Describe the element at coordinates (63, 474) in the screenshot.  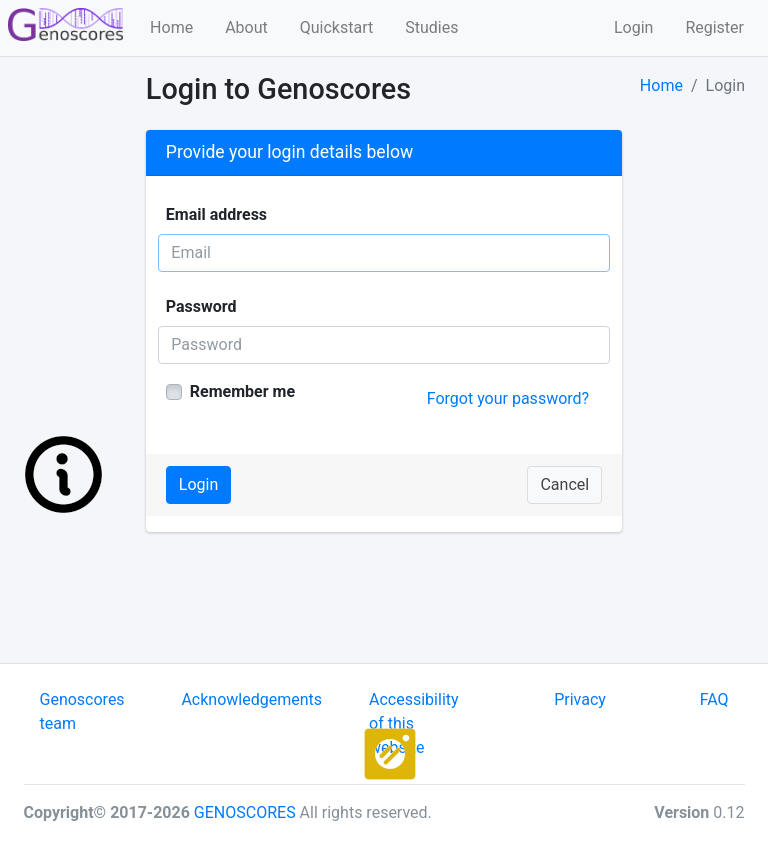
I see `view more information or details` at that location.